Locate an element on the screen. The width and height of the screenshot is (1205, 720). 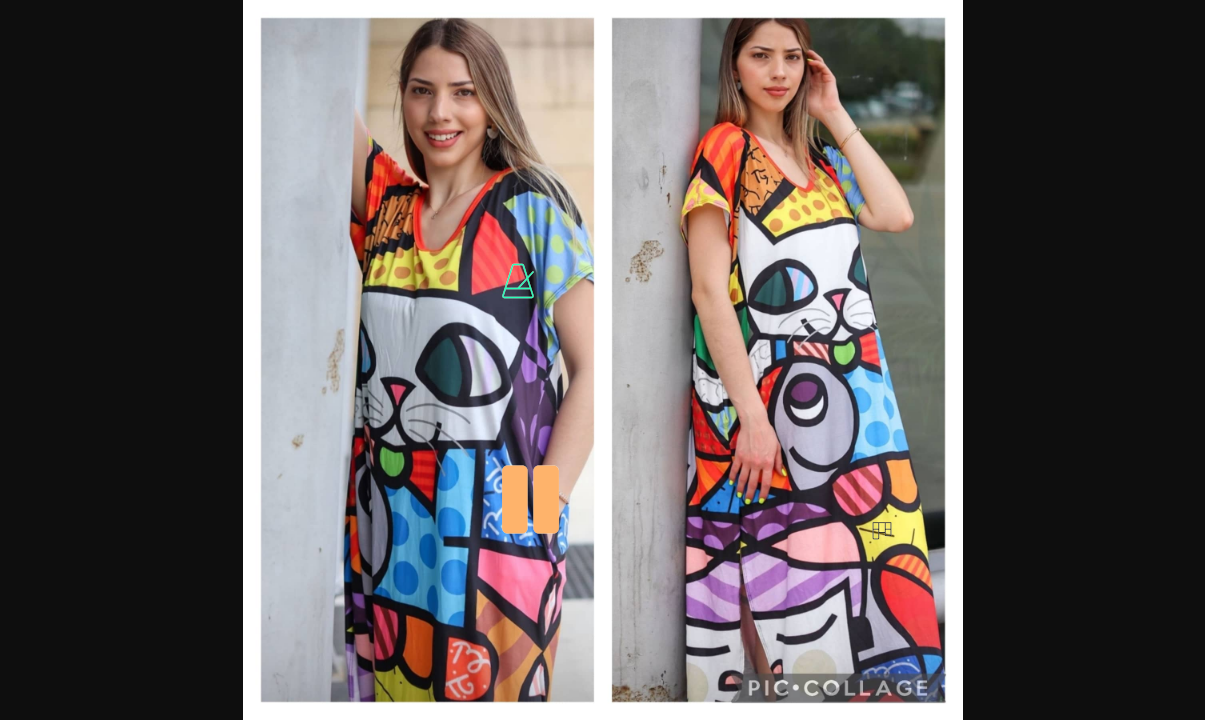
open kanban board view is located at coordinates (882, 530).